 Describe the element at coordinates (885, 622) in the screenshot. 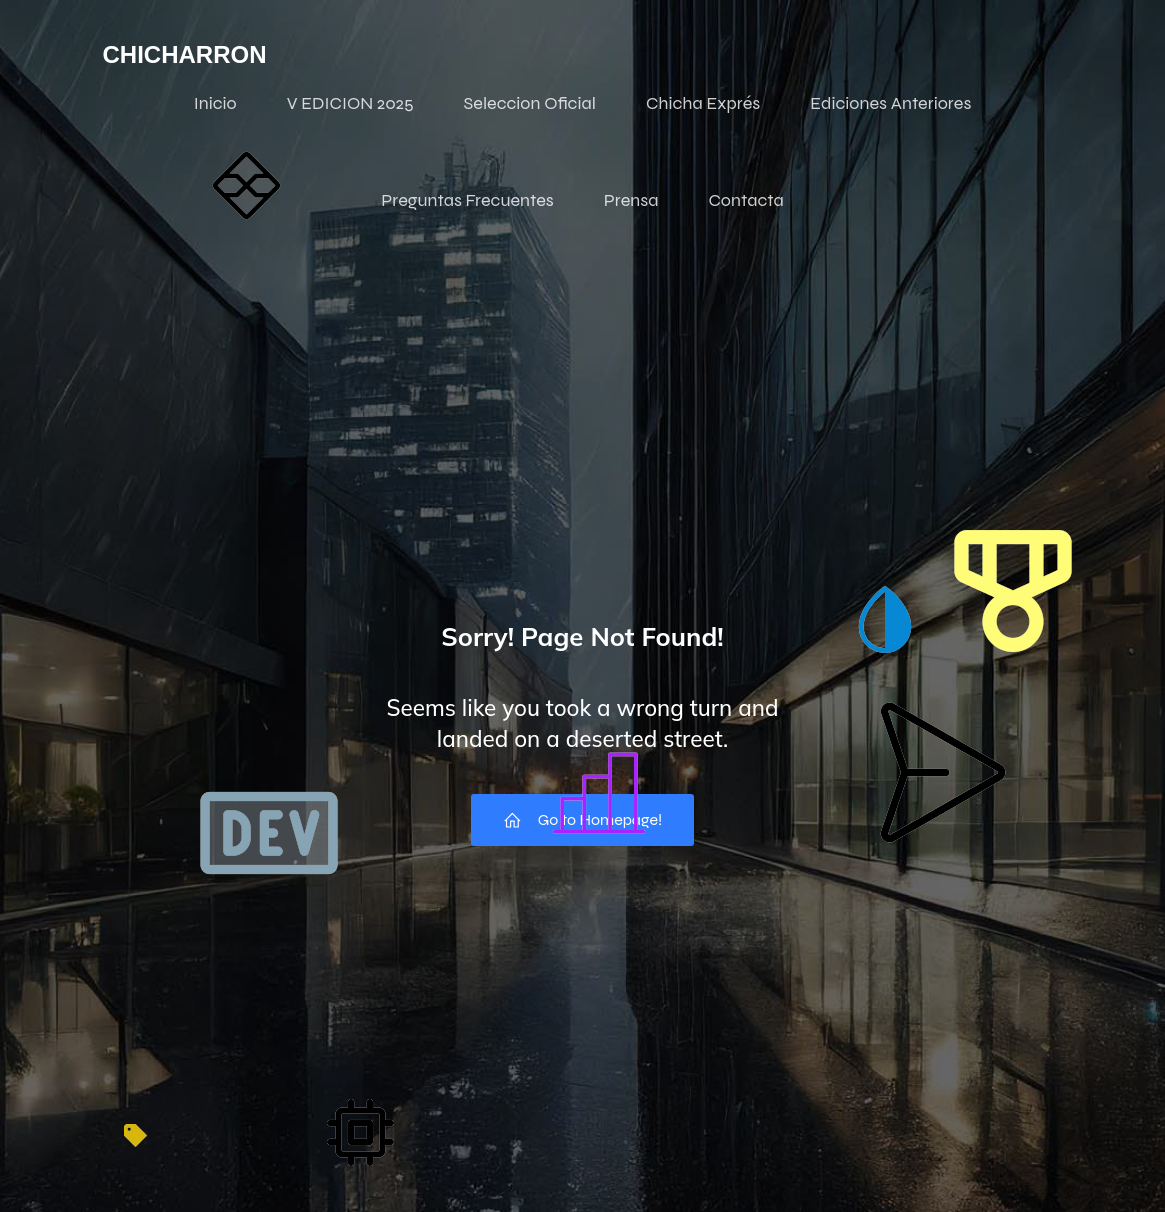

I see `adjust color saturation or contrast settings` at that location.